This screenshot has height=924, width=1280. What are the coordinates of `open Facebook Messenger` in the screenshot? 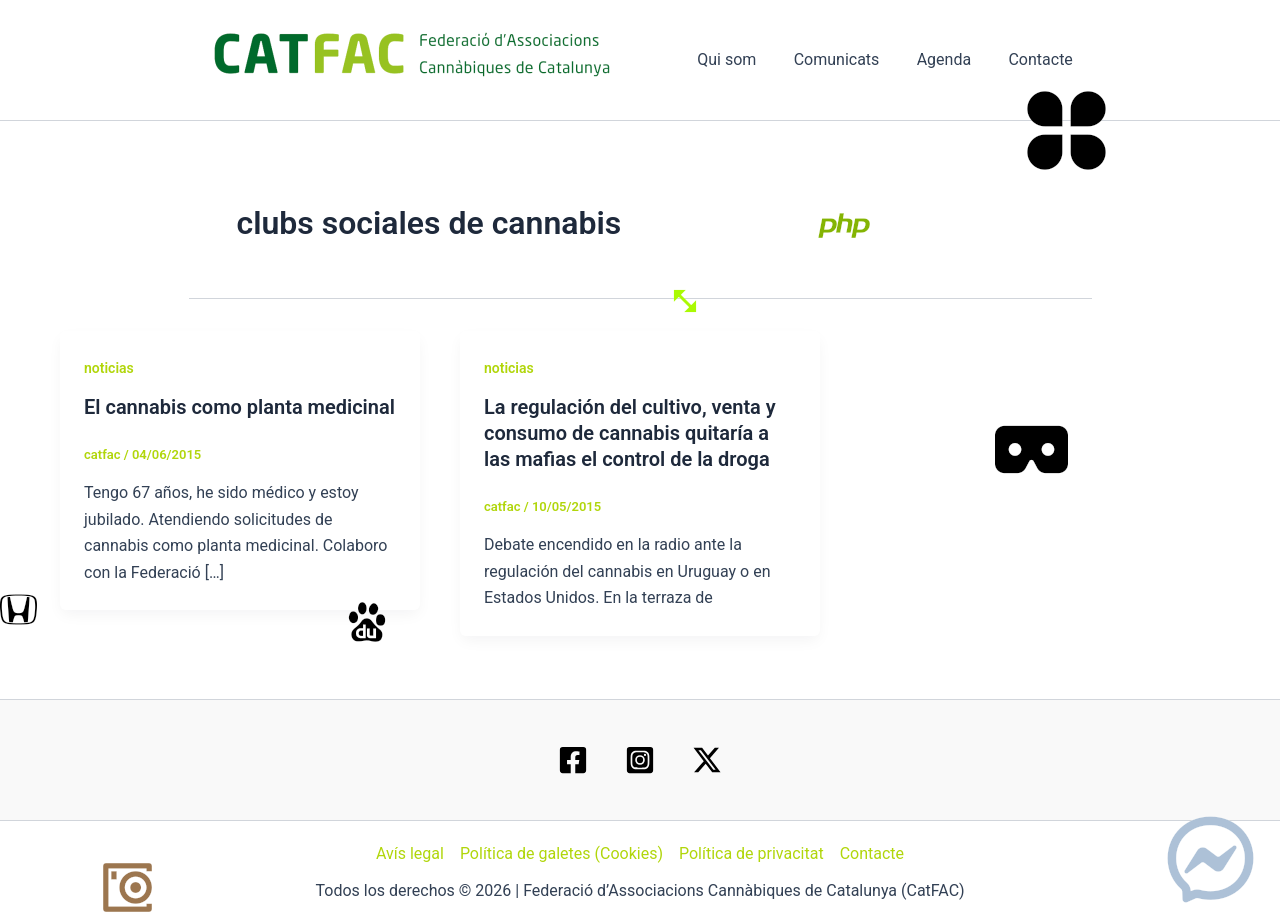 It's located at (1210, 859).